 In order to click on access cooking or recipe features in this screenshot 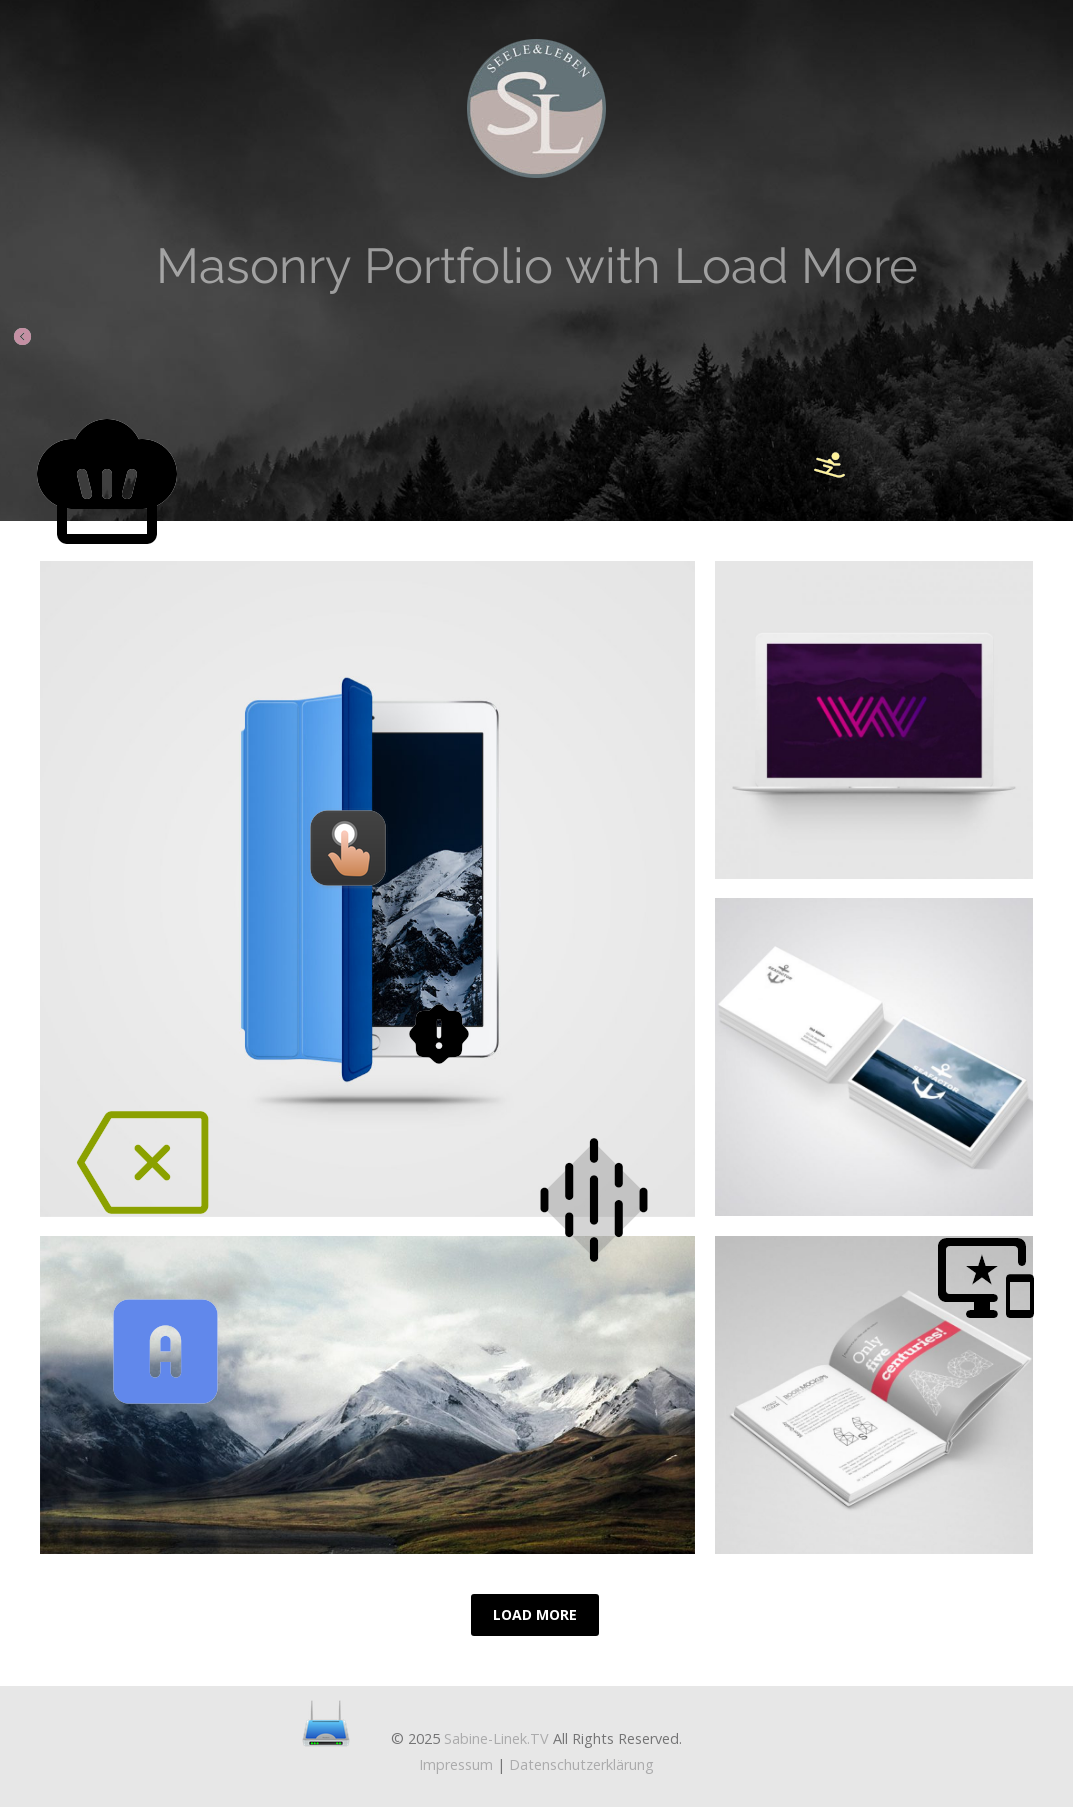, I will do `click(107, 484)`.